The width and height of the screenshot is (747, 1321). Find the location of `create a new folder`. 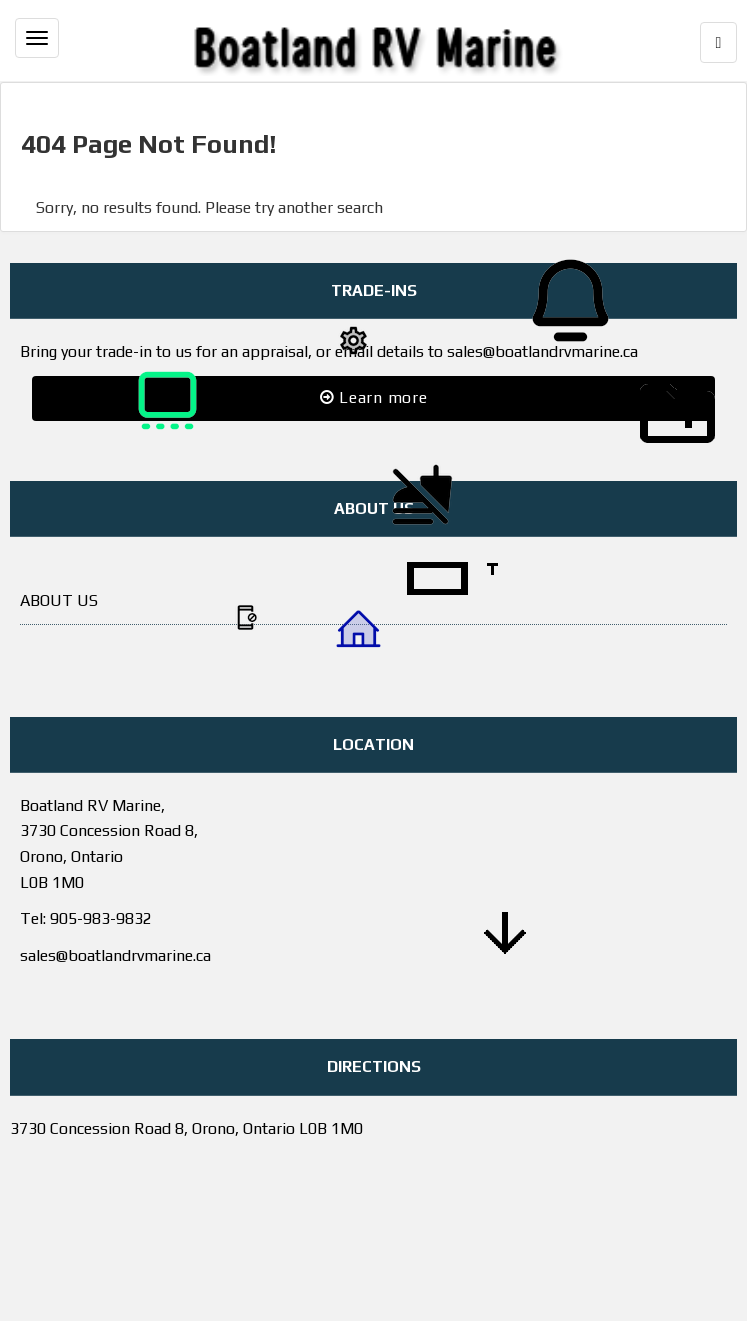

create a new folder is located at coordinates (677, 413).